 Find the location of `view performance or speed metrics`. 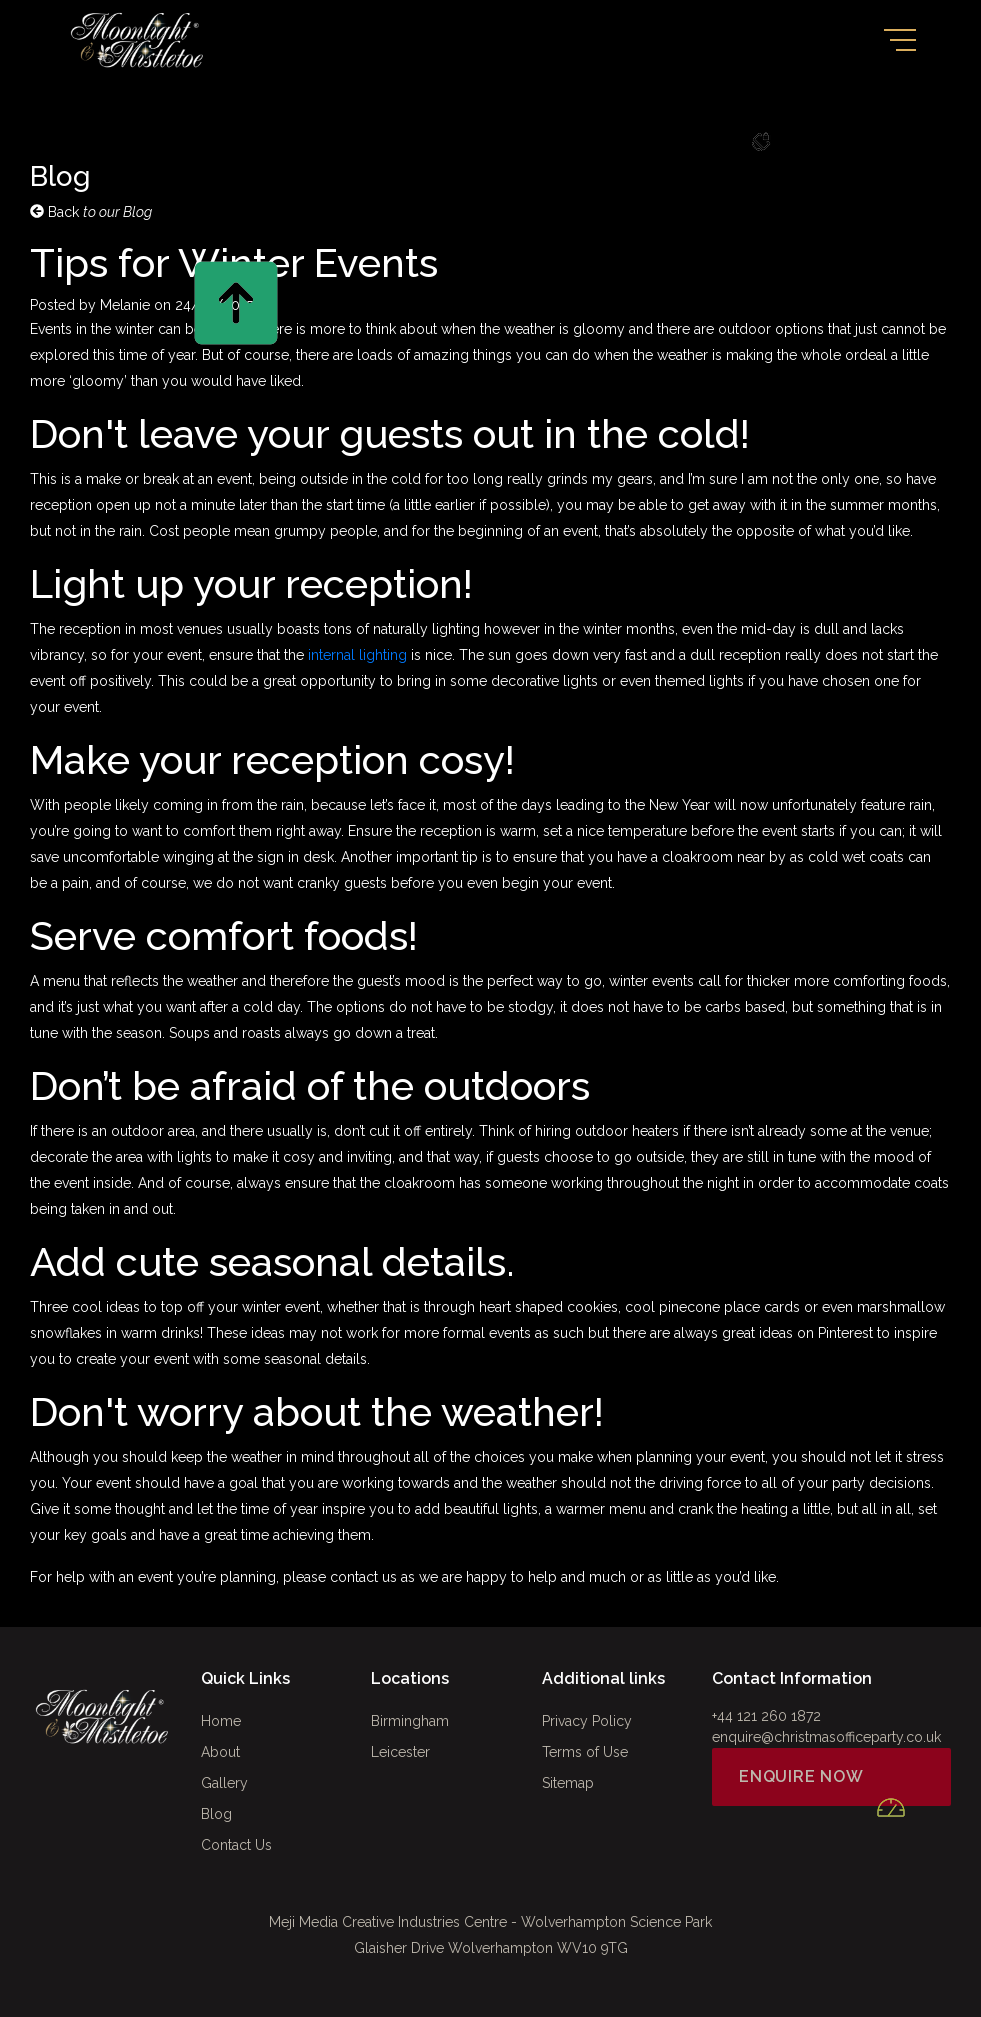

view performance or speed metrics is located at coordinates (891, 1809).